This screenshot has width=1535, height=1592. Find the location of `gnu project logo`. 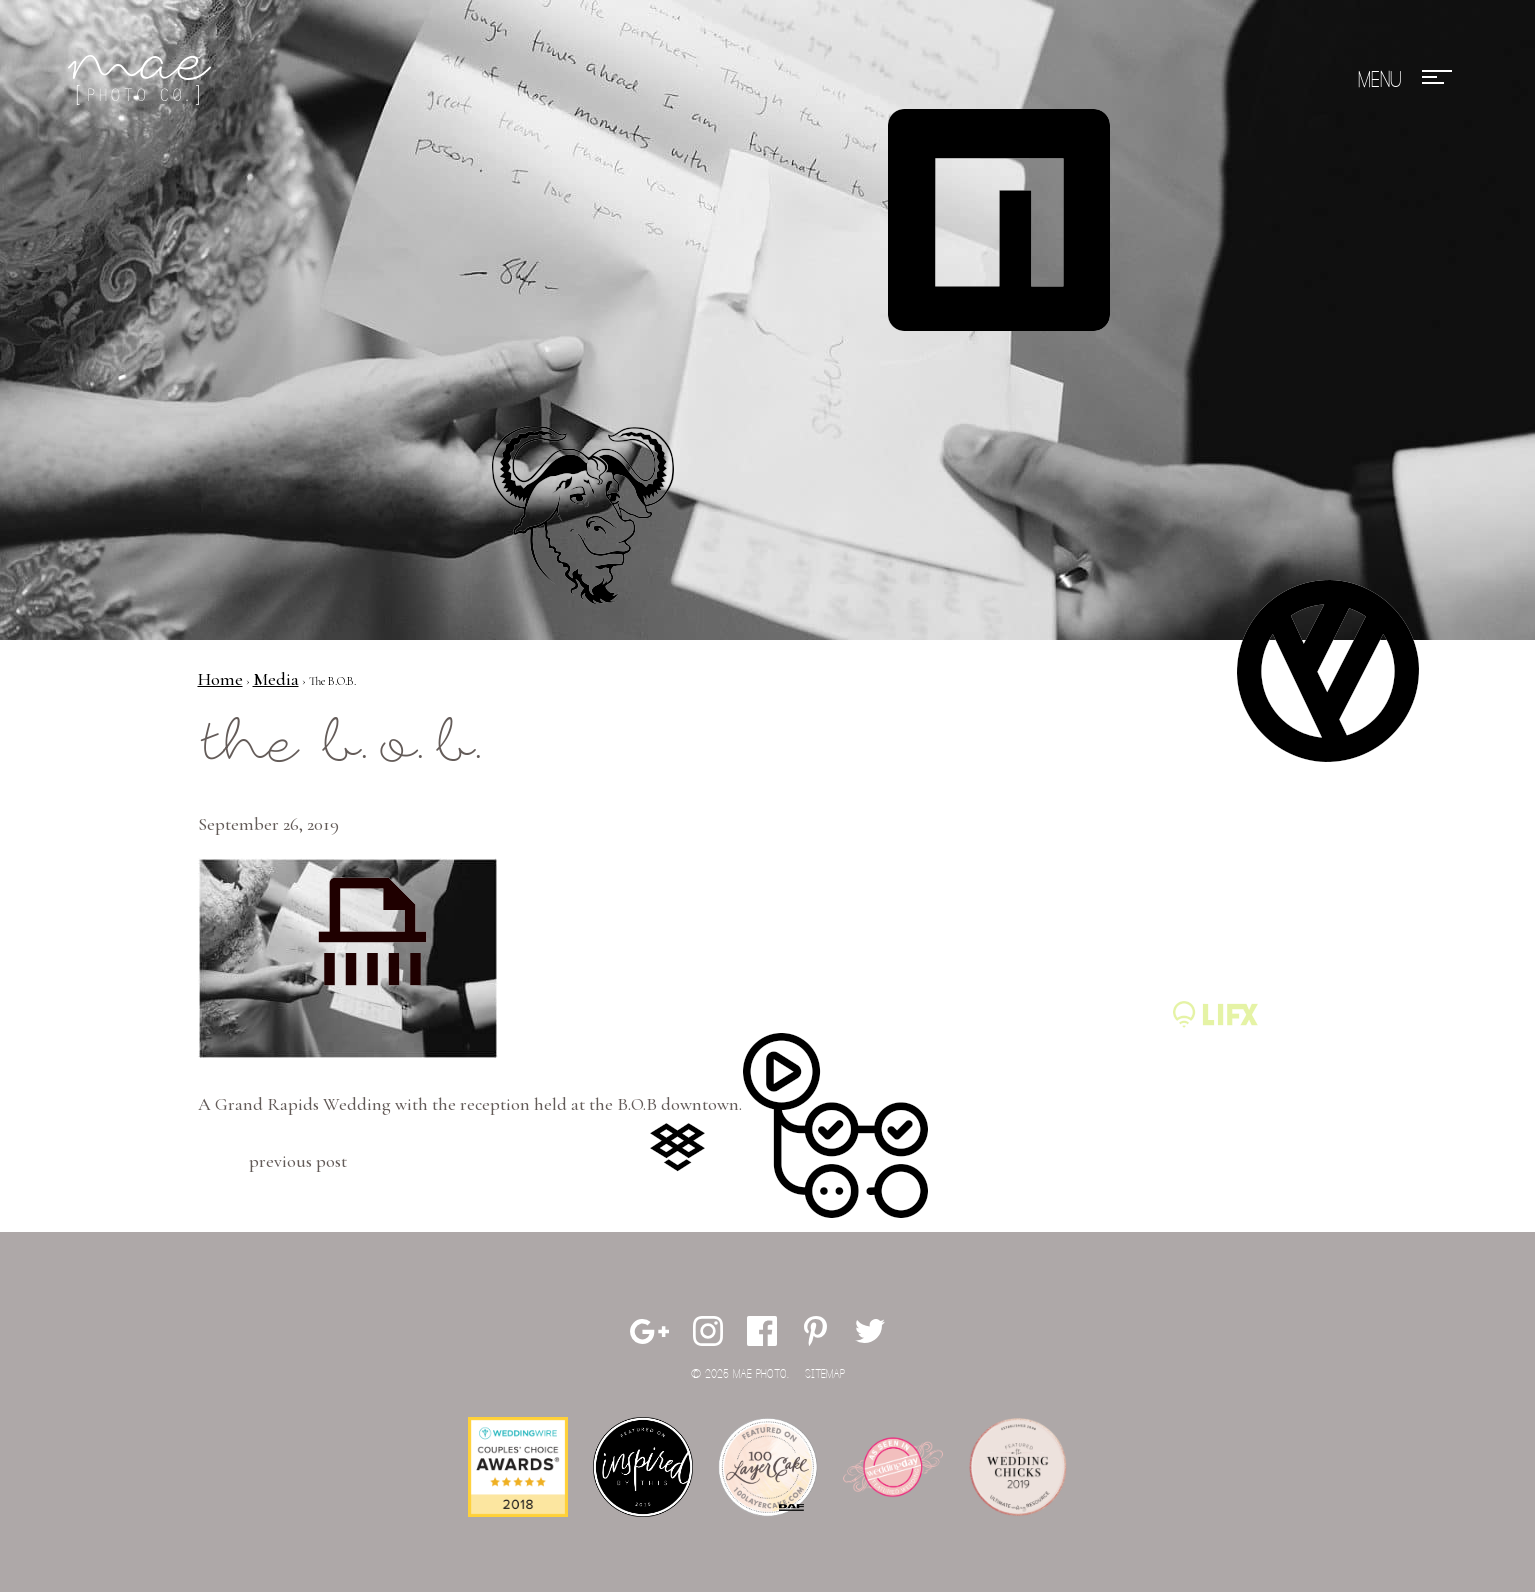

gnu project logo is located at coordinates (583, 515).